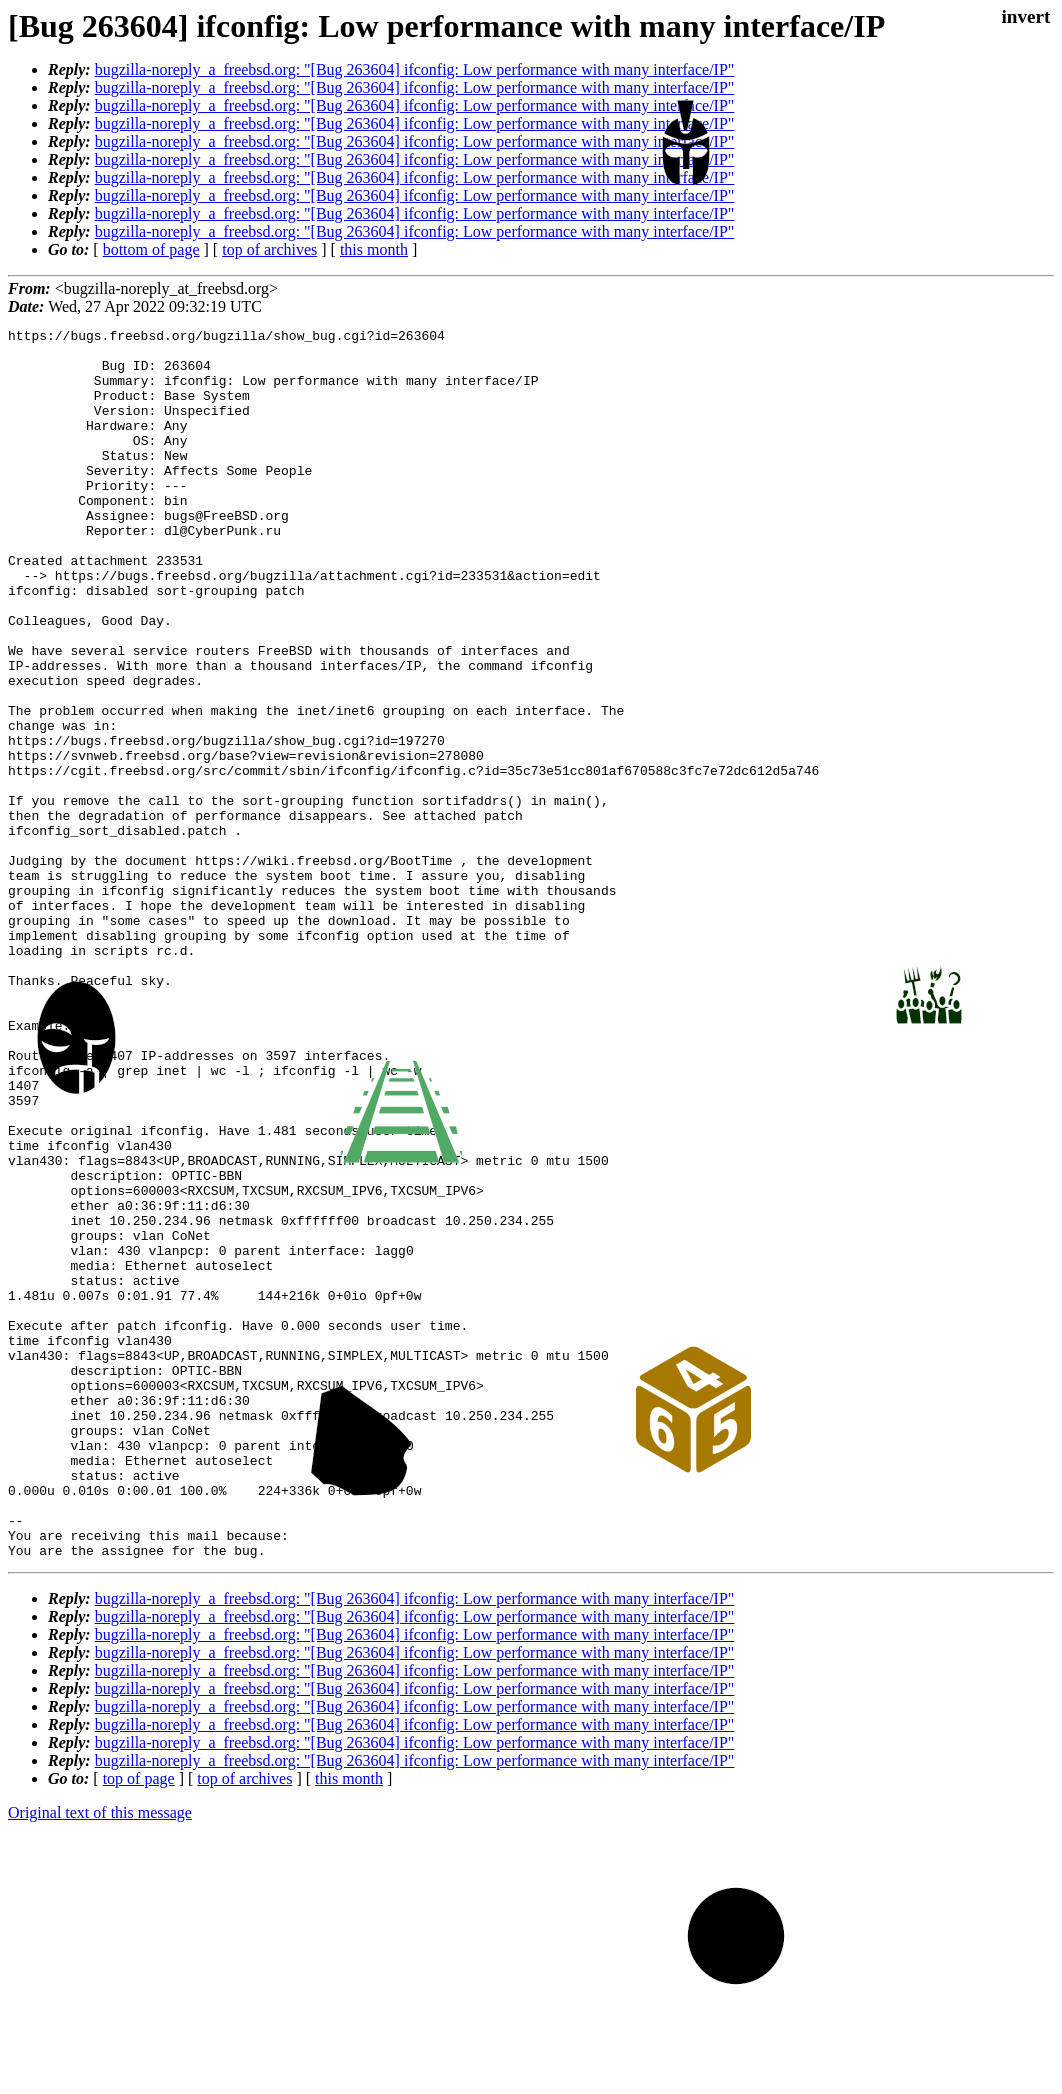  I want to click on indicates a defeated or knocked out character, so click(74, 1037).